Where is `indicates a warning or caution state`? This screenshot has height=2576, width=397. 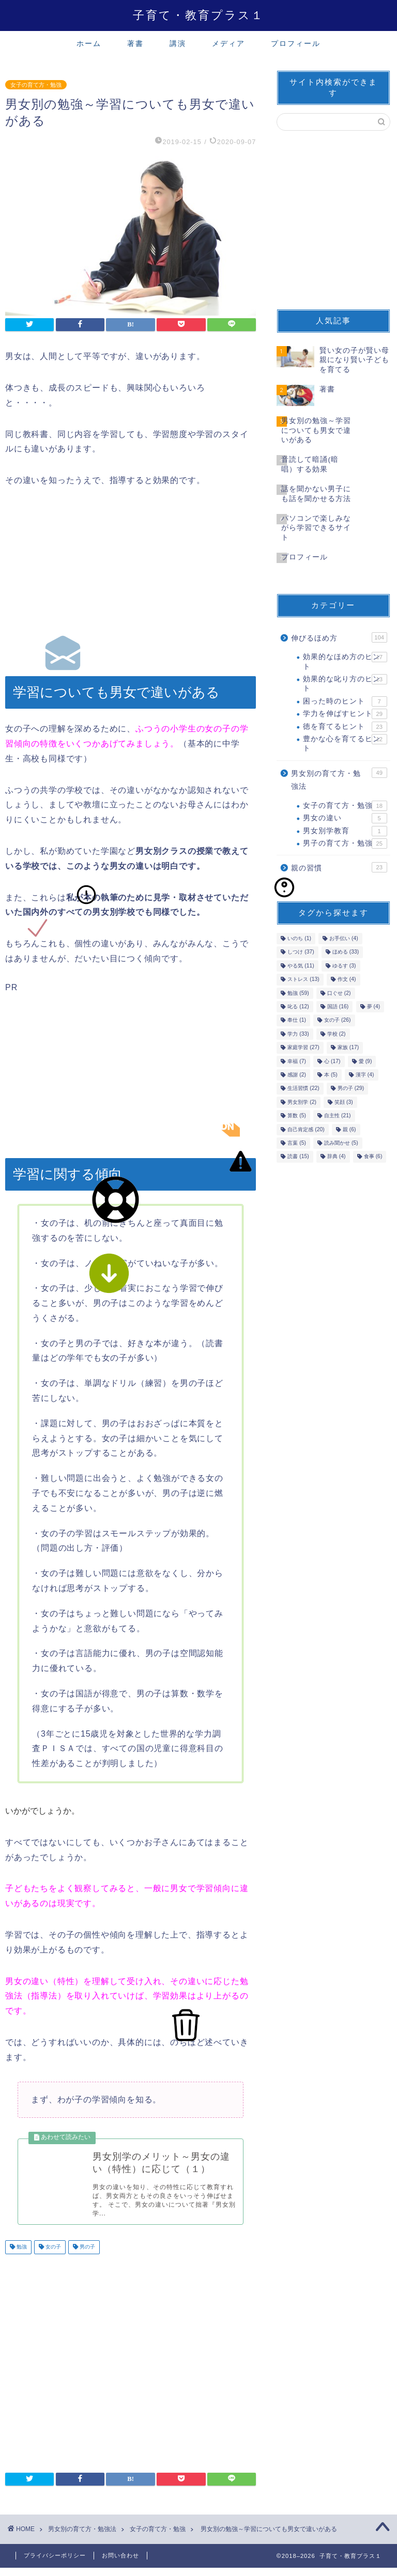
indicates a warning or caution state is located at coordinates (241, 1161).